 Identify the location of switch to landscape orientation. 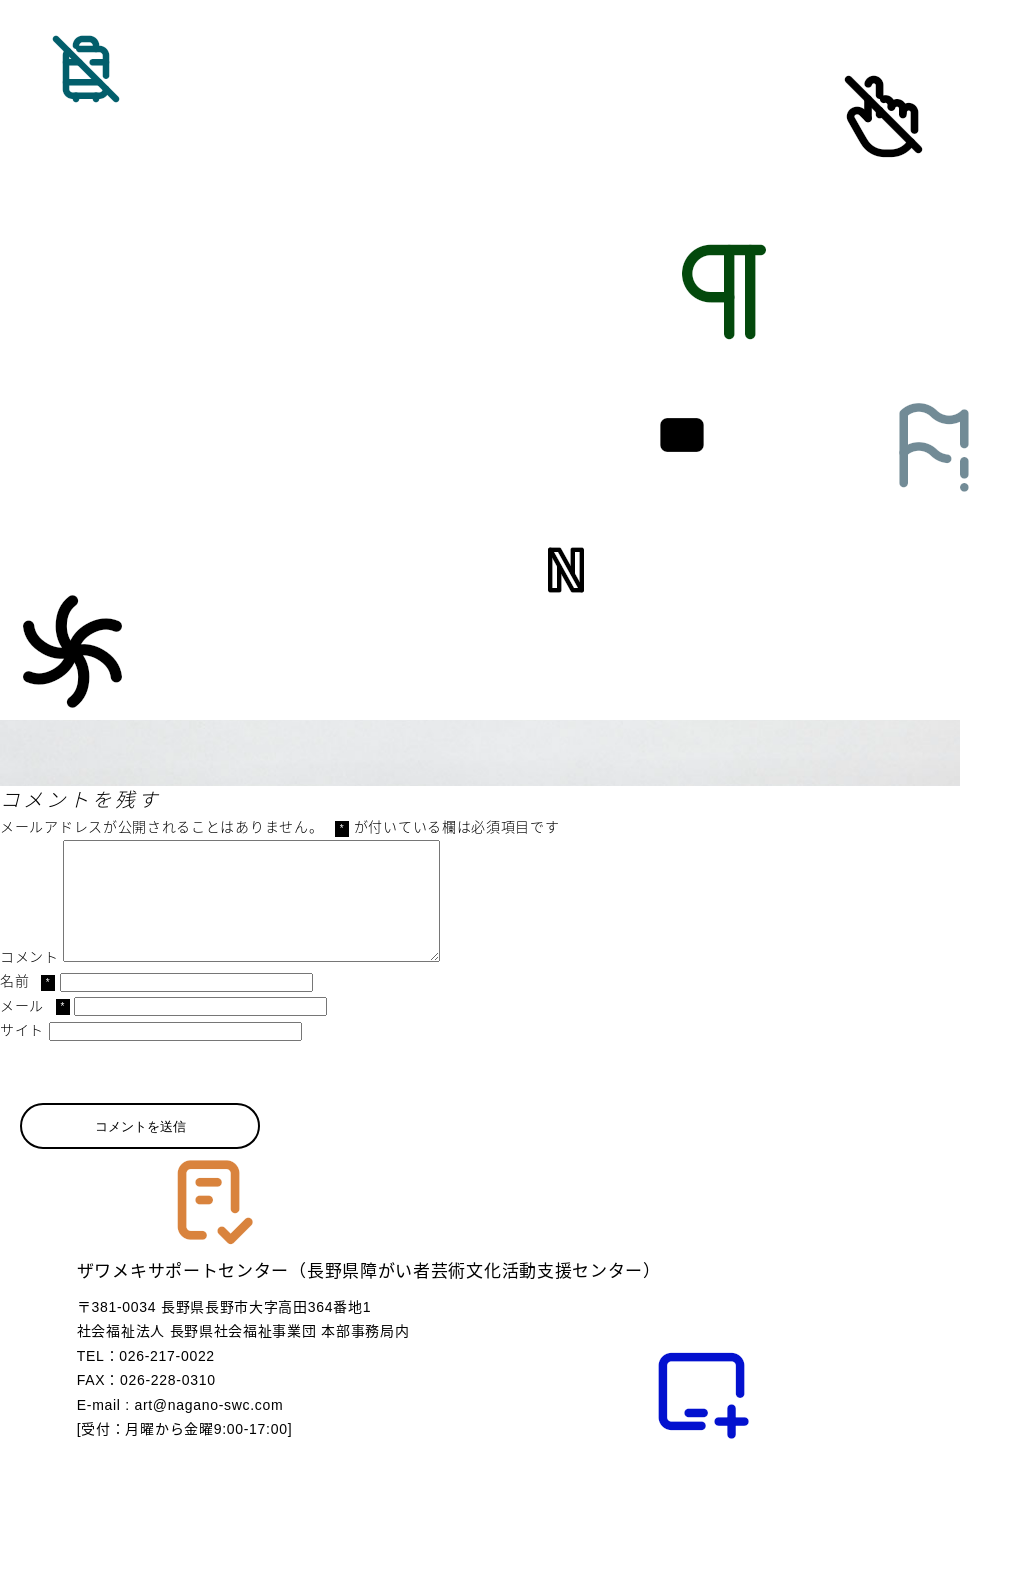
(682, 435).